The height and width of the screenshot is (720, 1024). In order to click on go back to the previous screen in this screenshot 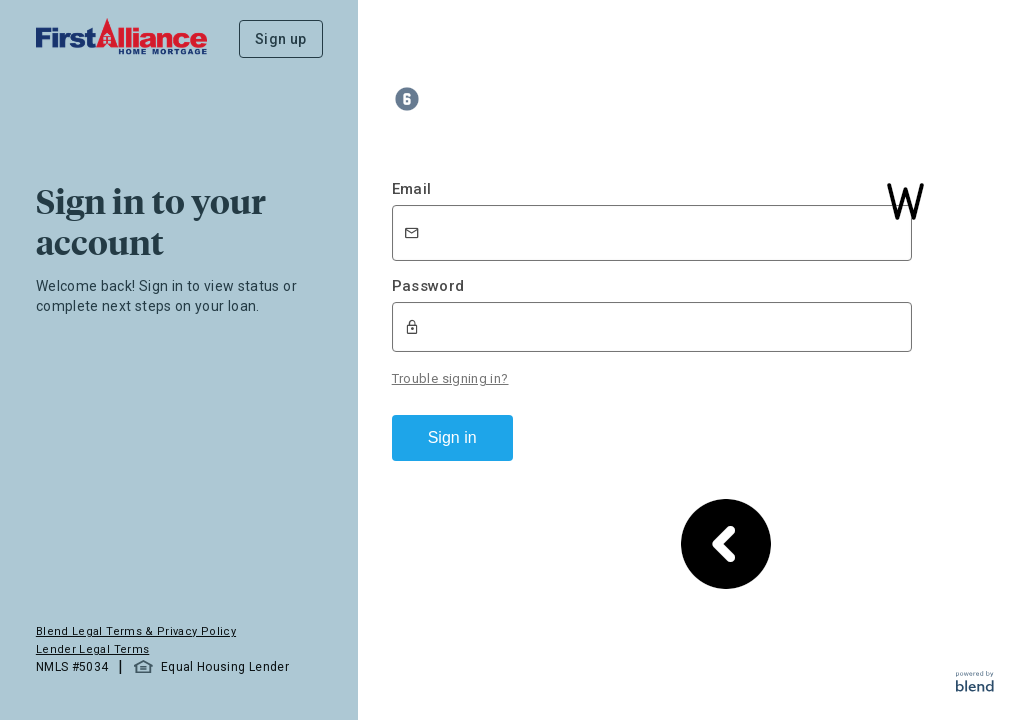, I will do `click(726, 544)`.